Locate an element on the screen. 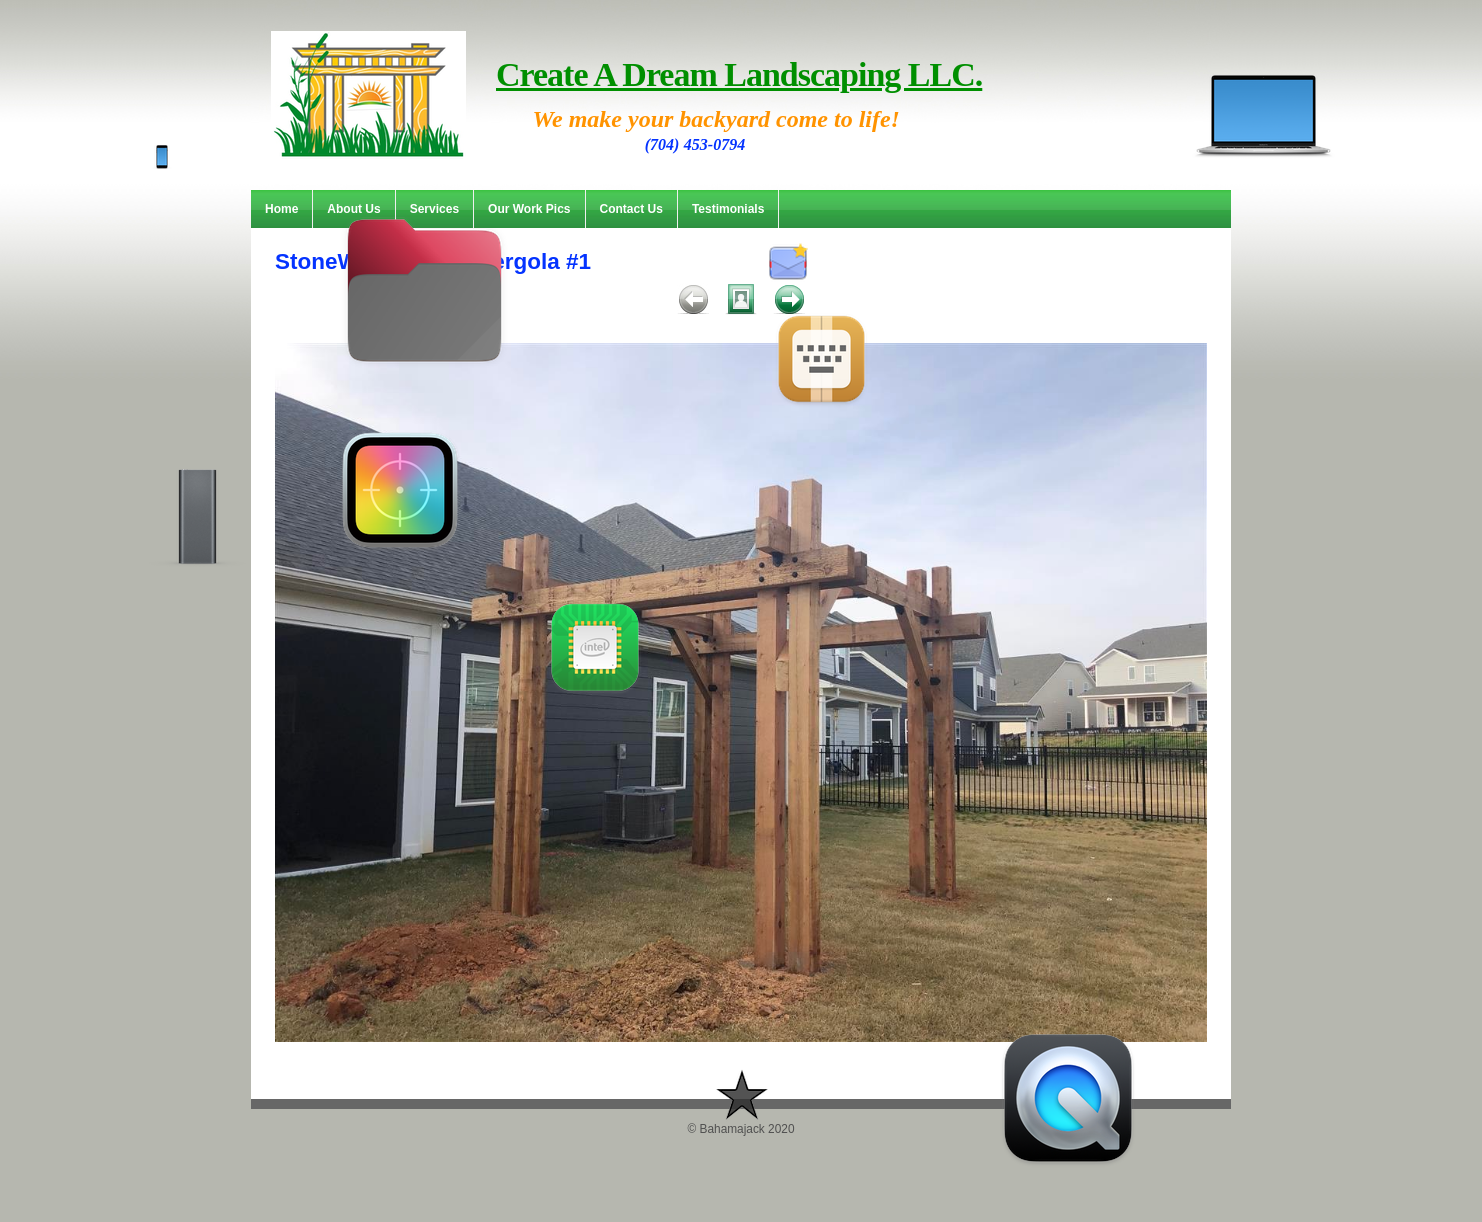  input source or keyboard layout settings file is located at coordinates (821, 360).